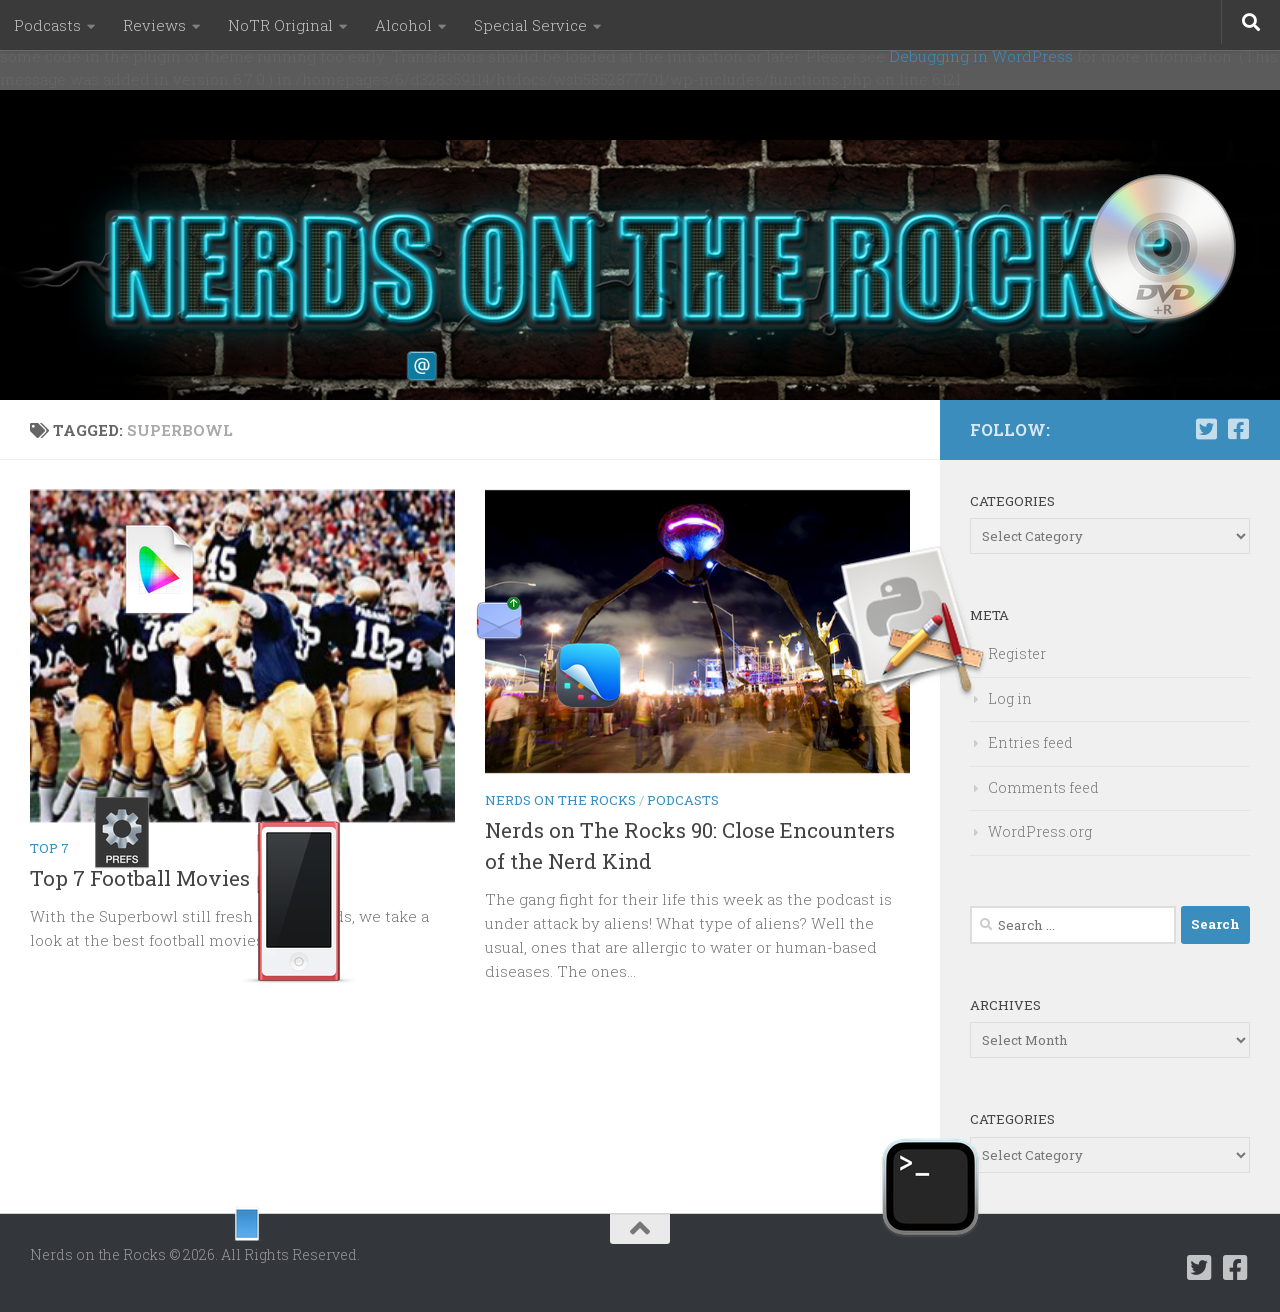 The width and height of the screenshot is (1280, 1312). Describe the element at coordinates (159, 571) in the screenshot. I see `color profile document for color management` at that location.